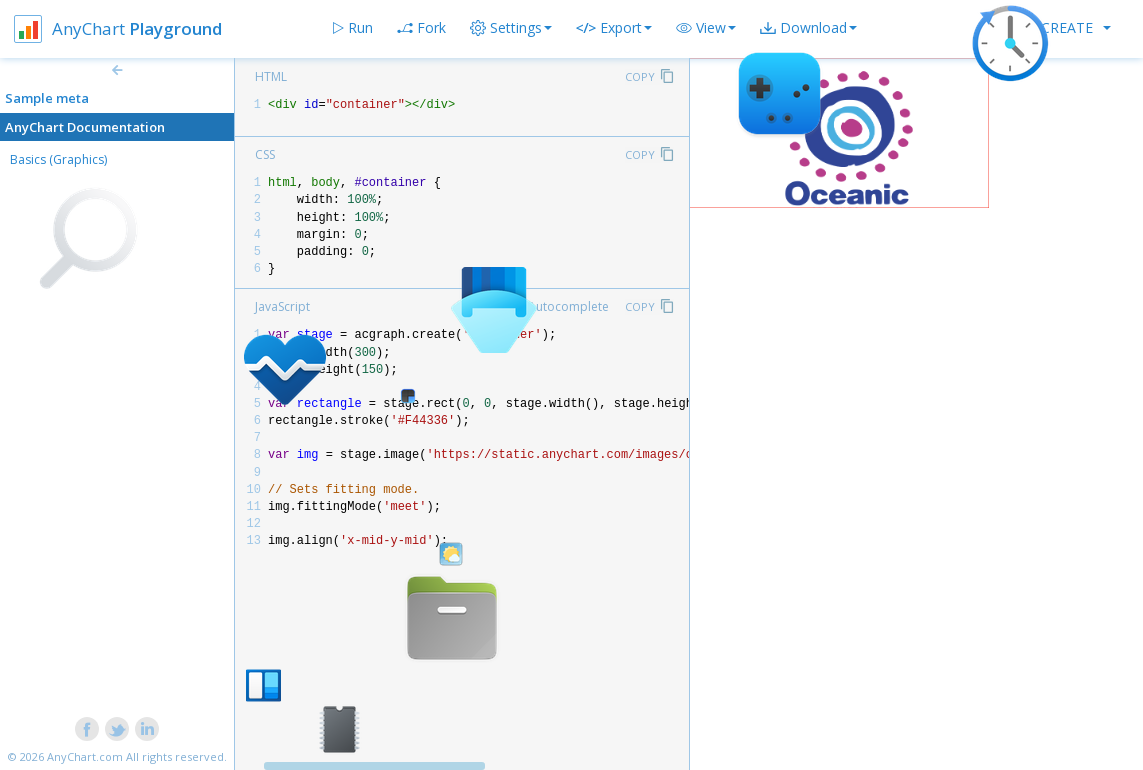 Image resolution: width=1143 pixels, height=770 pixels. I want to click on open the search application, so click(88, 236).